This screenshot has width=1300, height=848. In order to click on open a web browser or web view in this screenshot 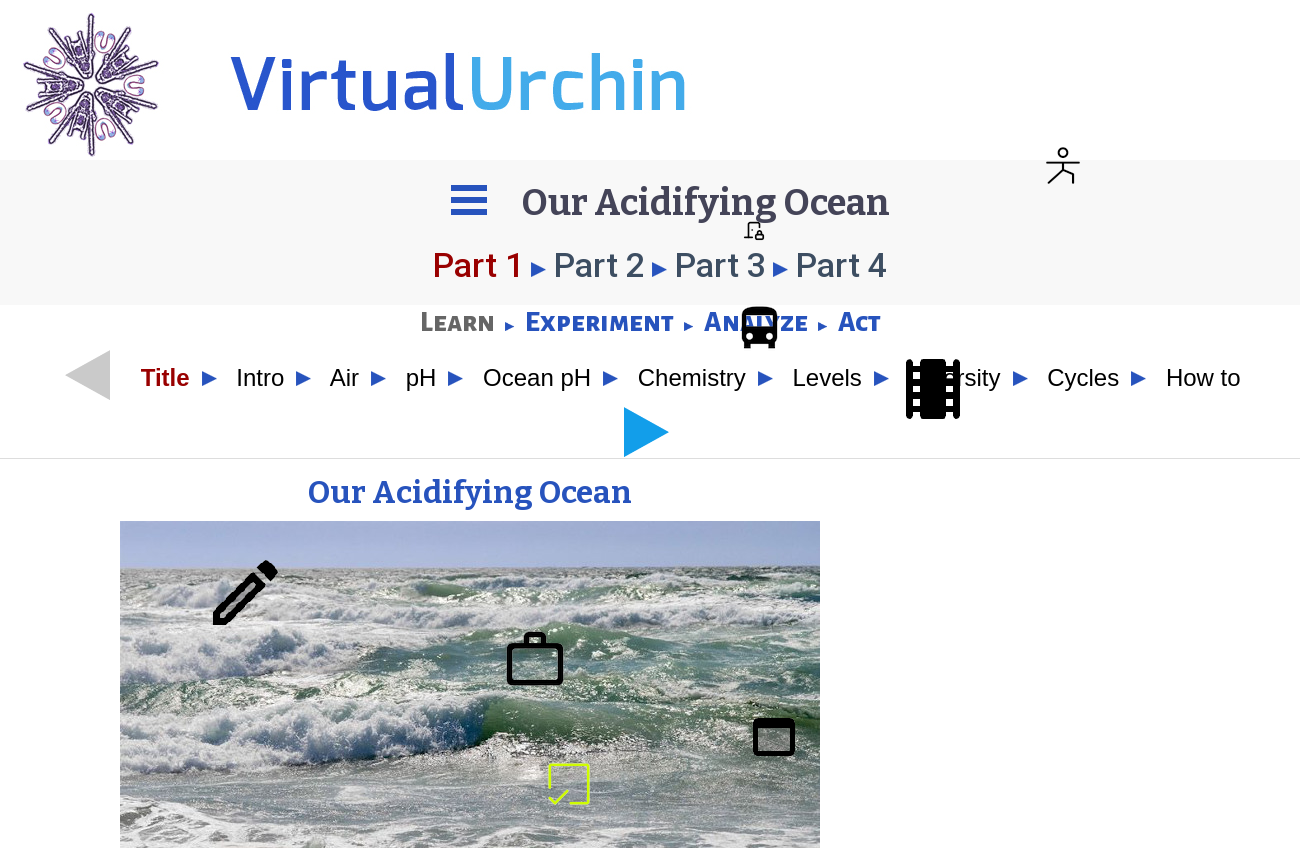, I will do `click(774, 737)`.